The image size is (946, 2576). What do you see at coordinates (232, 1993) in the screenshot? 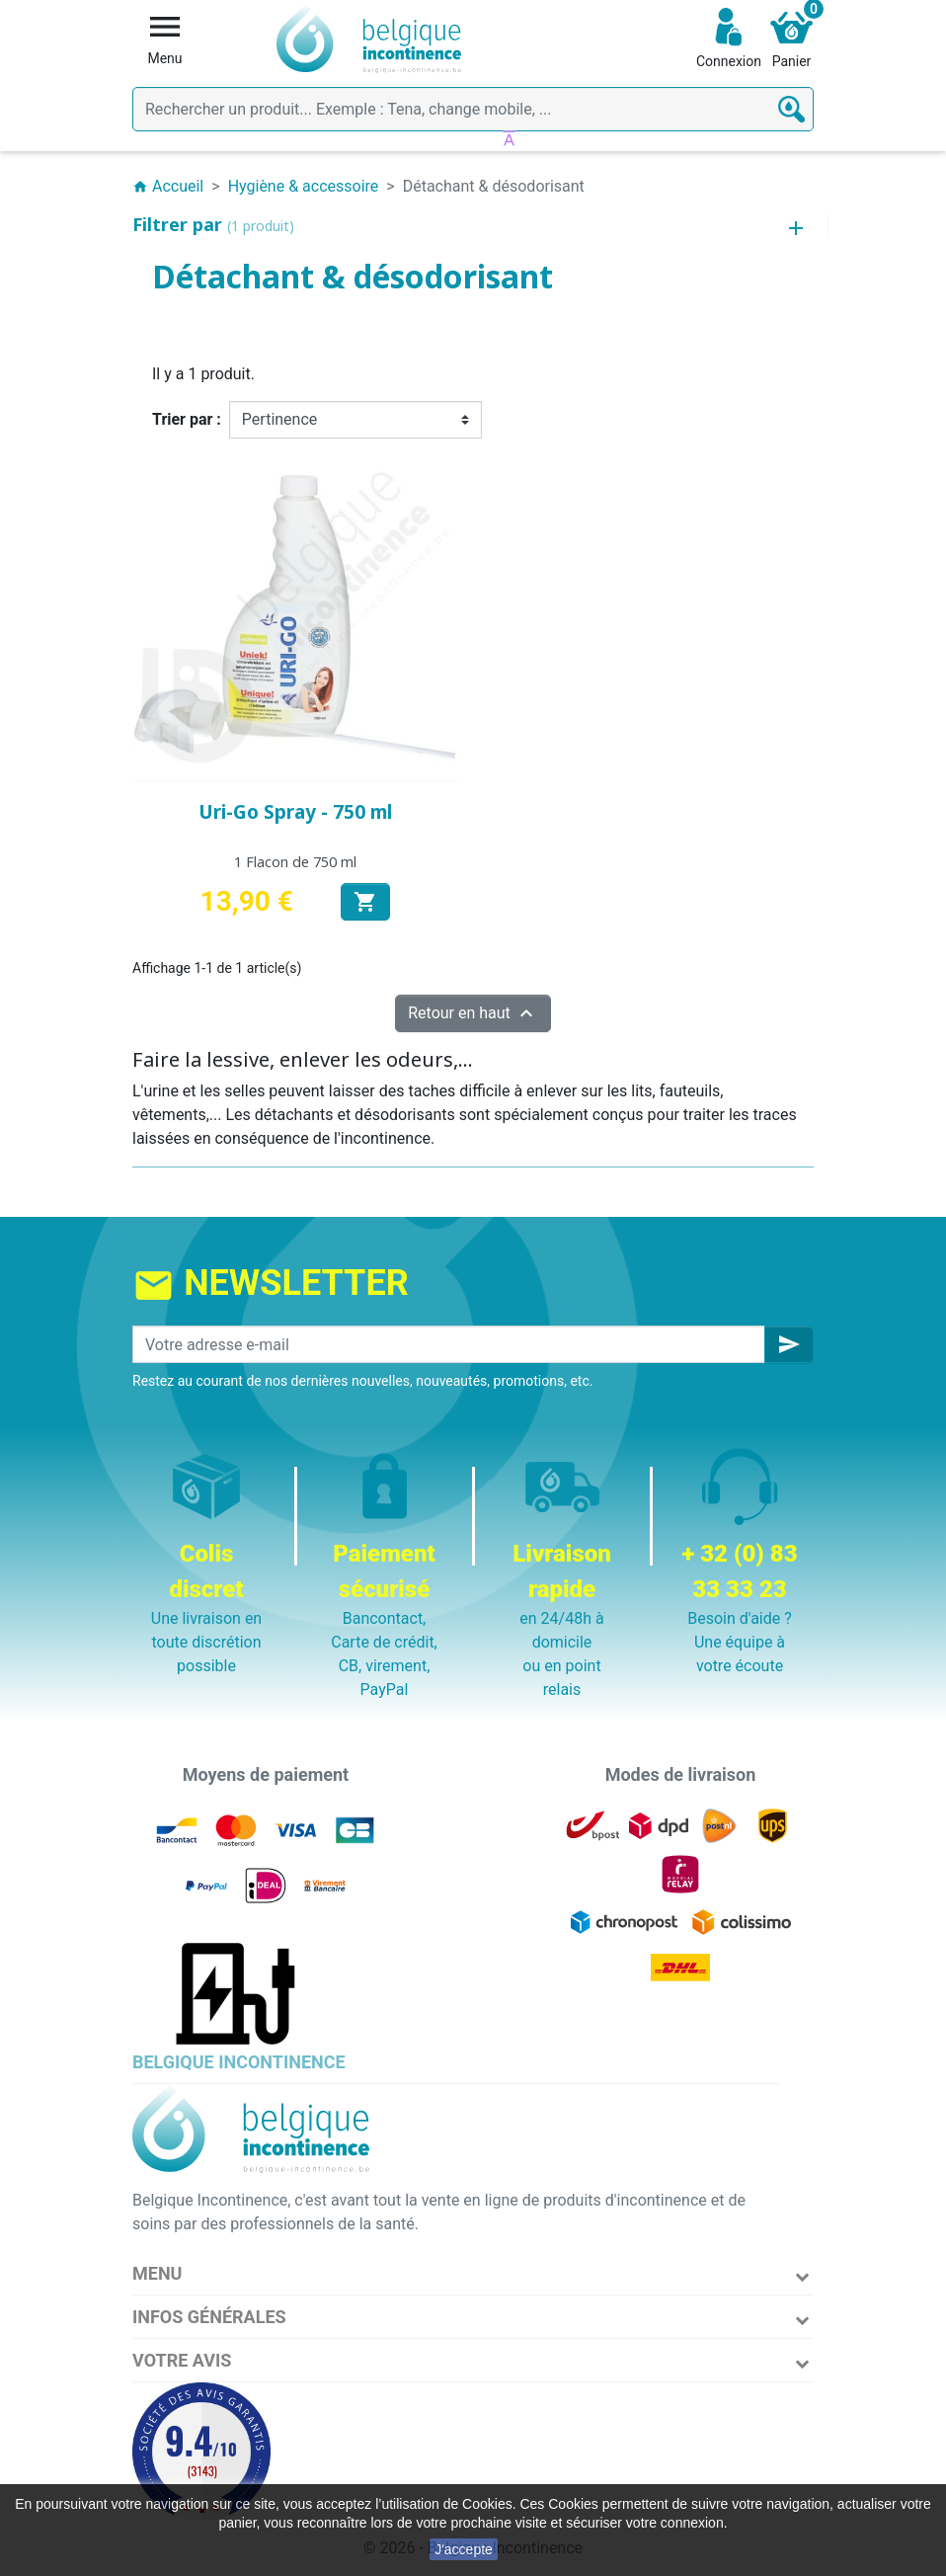
I see `find nearby EV charging stations` at bounding box center [232, 1993].